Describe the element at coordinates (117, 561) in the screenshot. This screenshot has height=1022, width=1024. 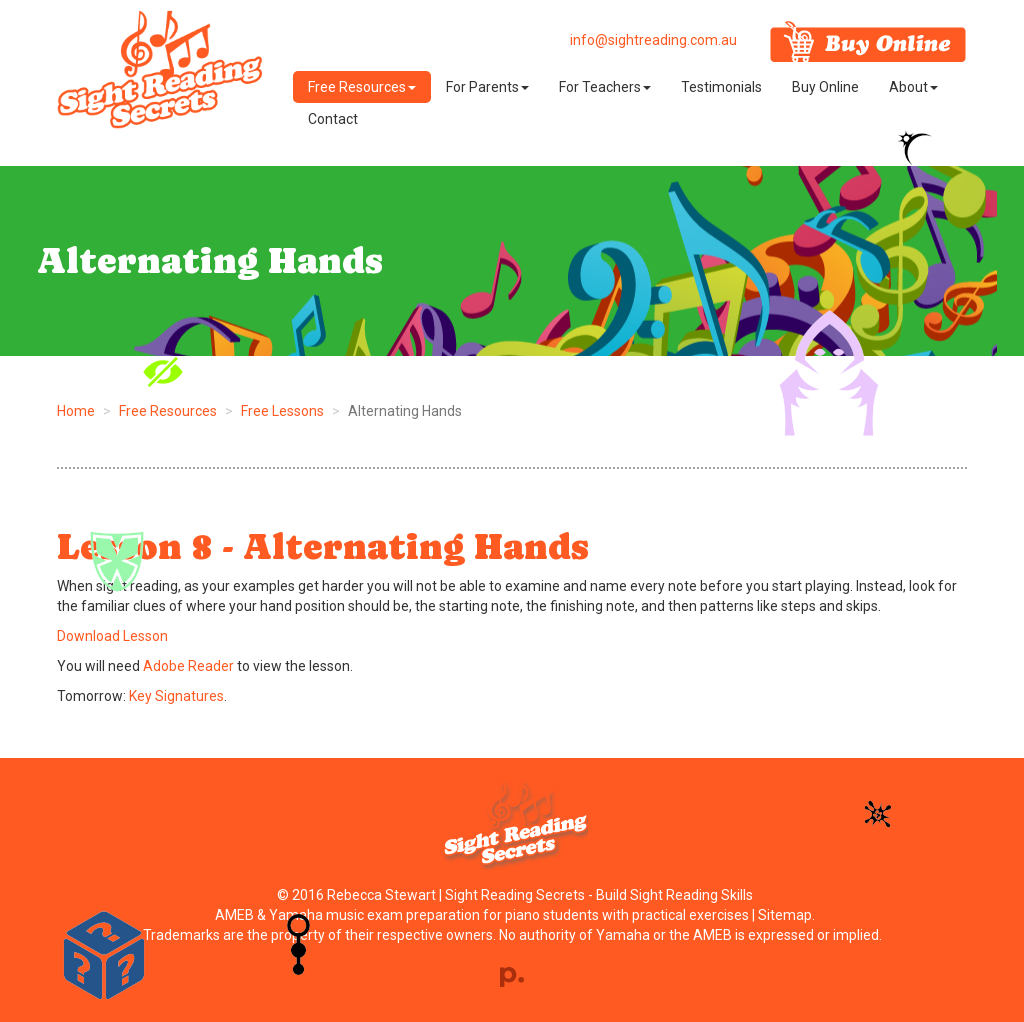
I see `activate shield or defensive ability` at that location.